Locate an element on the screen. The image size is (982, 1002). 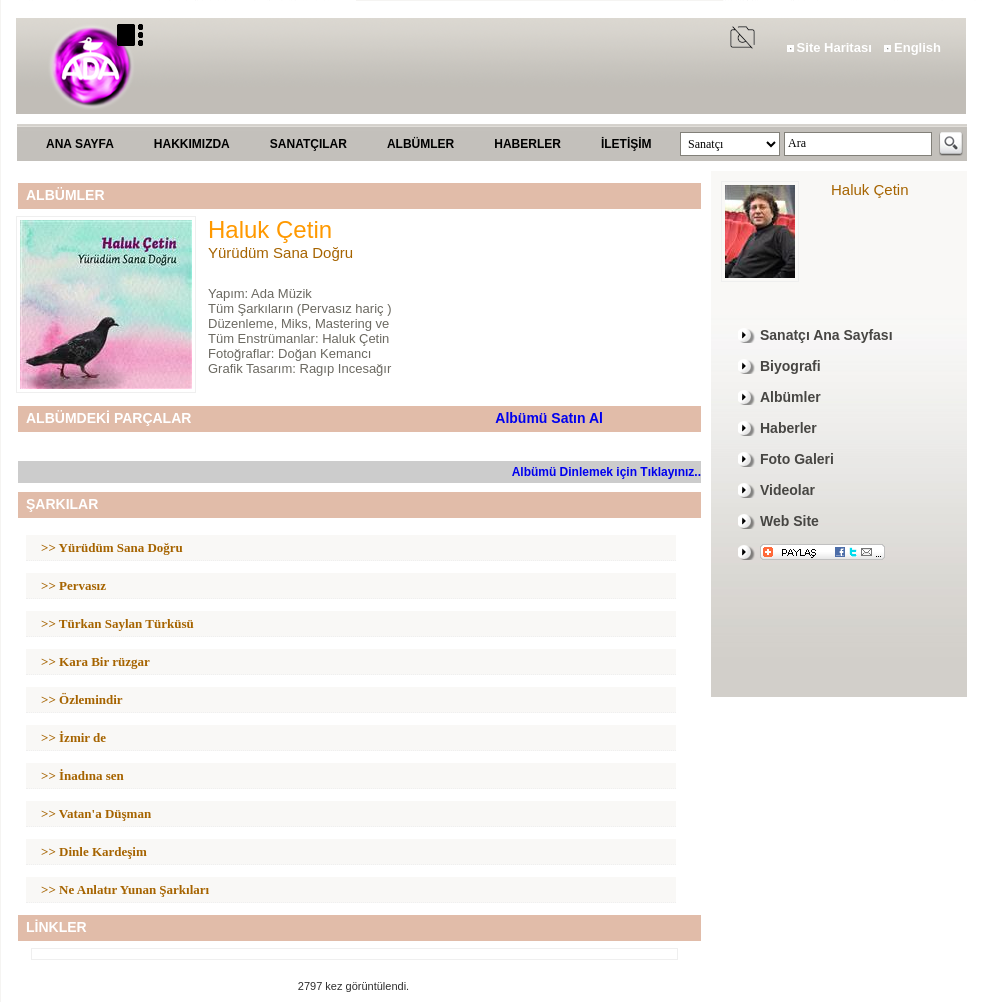
camera is disabled or unavailable is located at coordinates (742, 37).